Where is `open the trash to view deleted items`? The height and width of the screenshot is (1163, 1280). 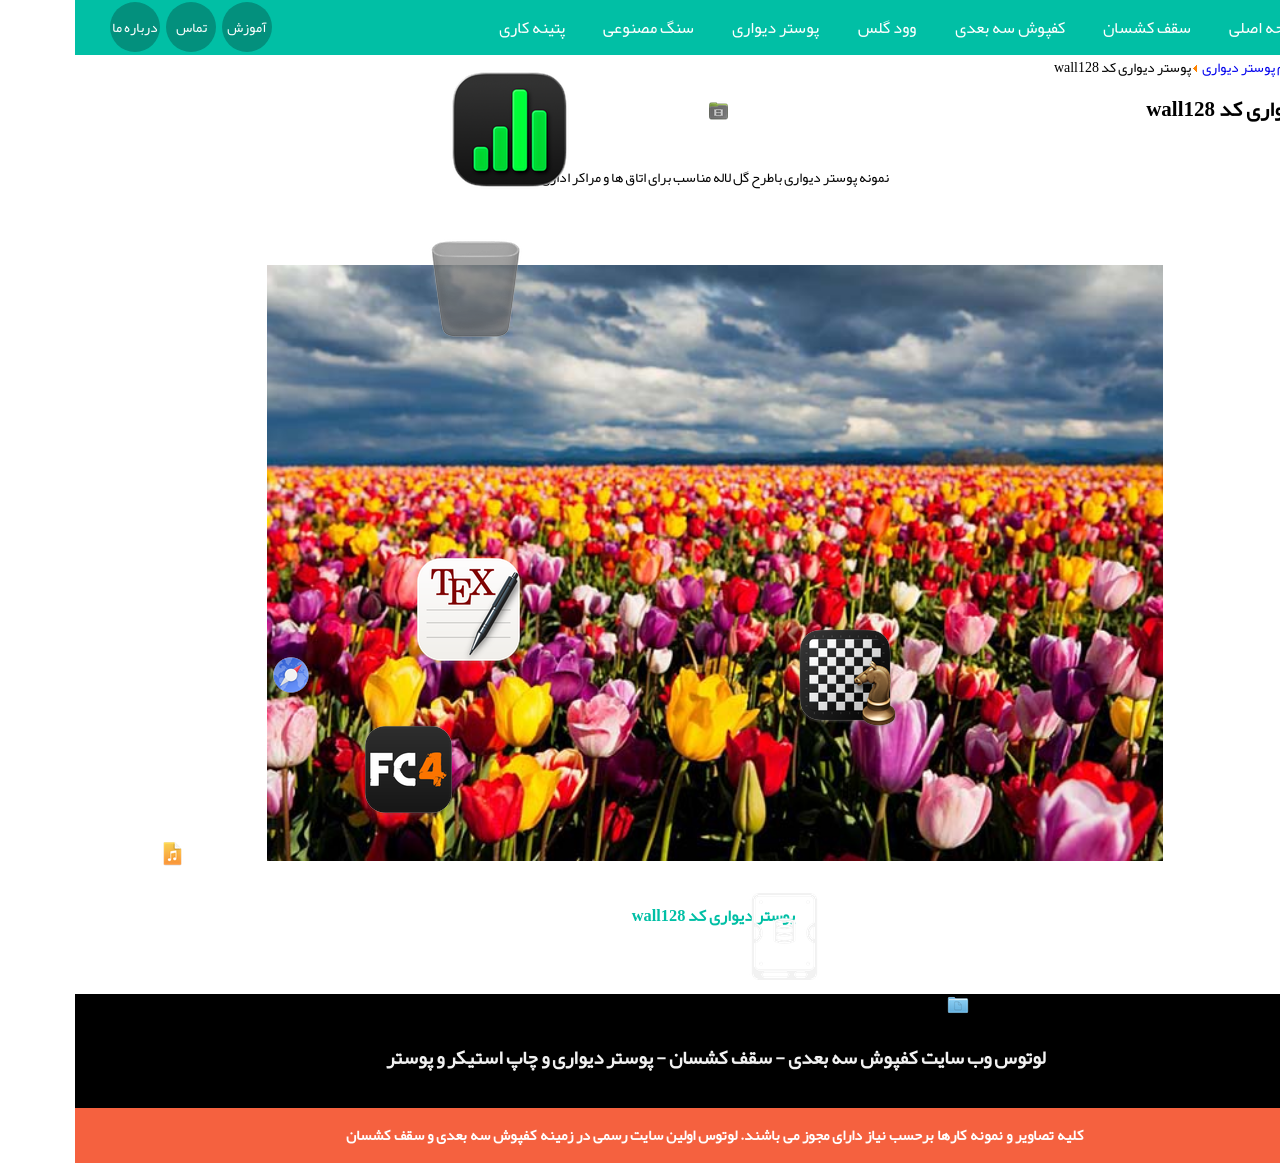 open the trash to view deleted items is located at coordinates (475, 287).